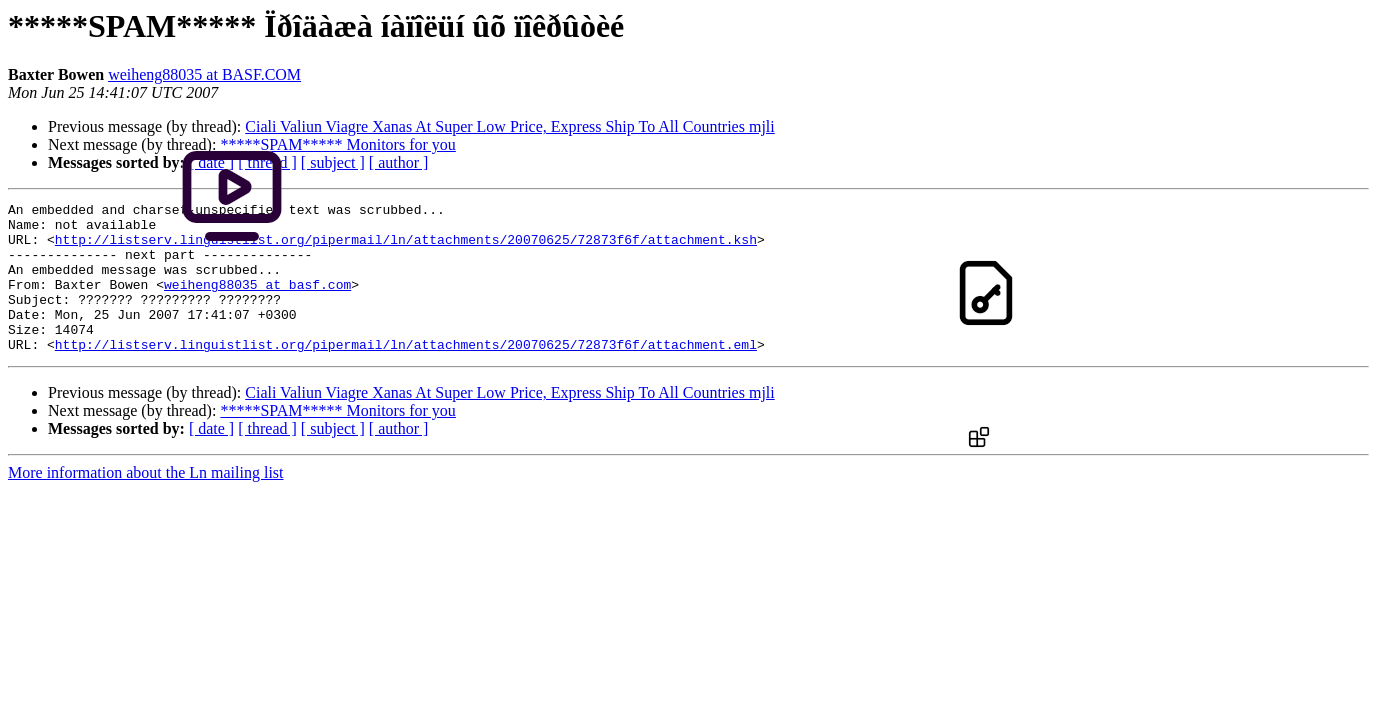 This screenshot has width=1377, height=720. I want to click on access an encrypted or password-protected file, so click(986, 293).